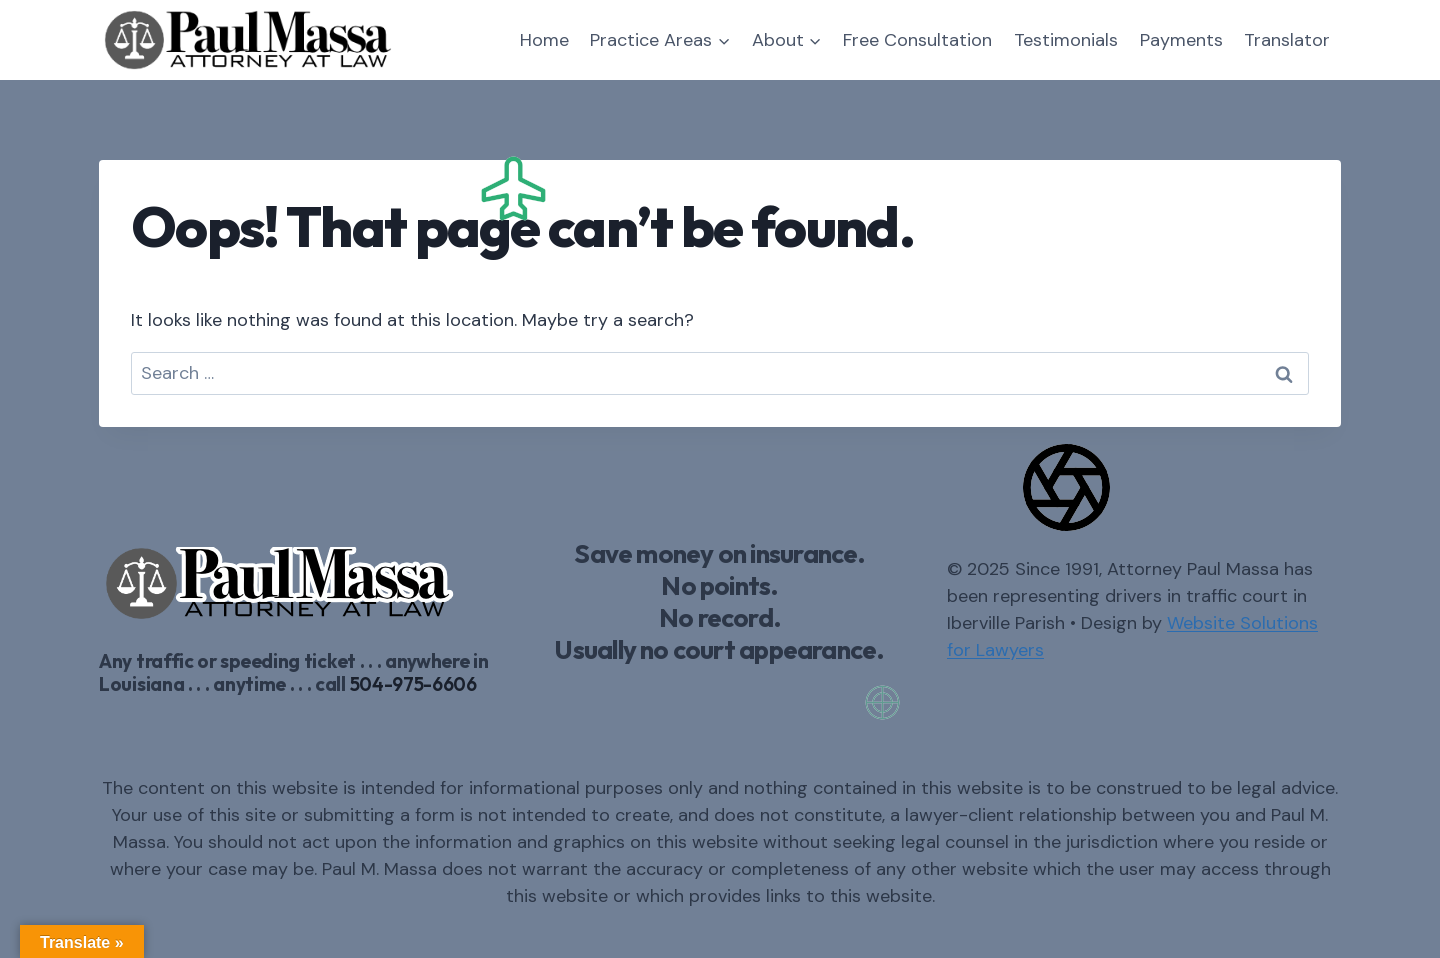 This screenshot has width=1440, height=958. Describe the element at coordinates (1066, 487) in the screenshot. I see `adjust camera aperture settings` at that location.